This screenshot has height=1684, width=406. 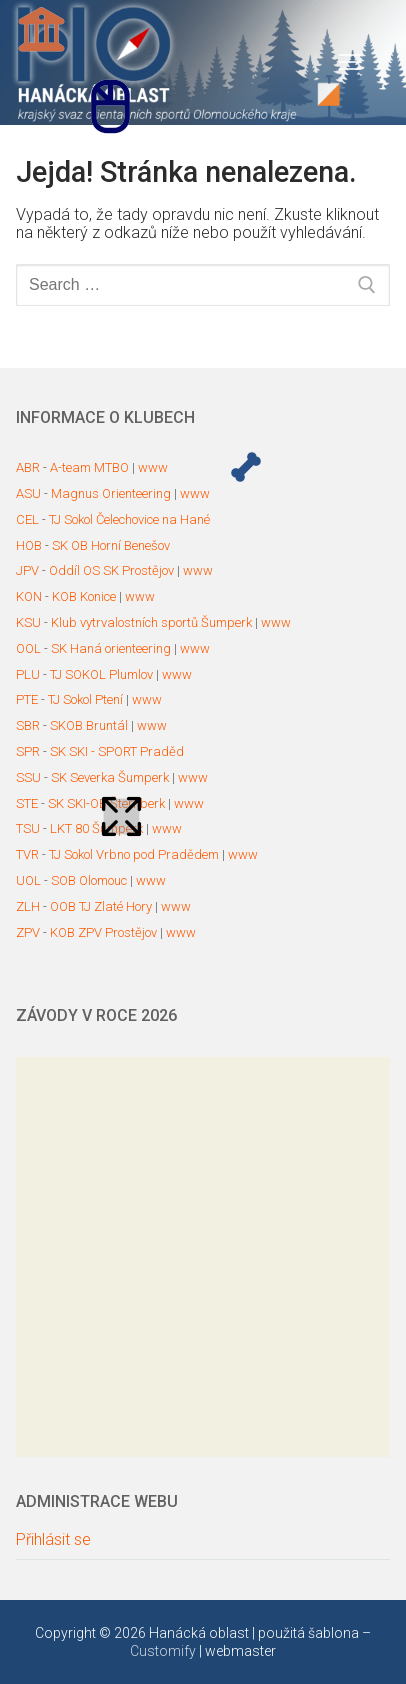 I want to click on access banking or financial services, so click(x=41, y=28).